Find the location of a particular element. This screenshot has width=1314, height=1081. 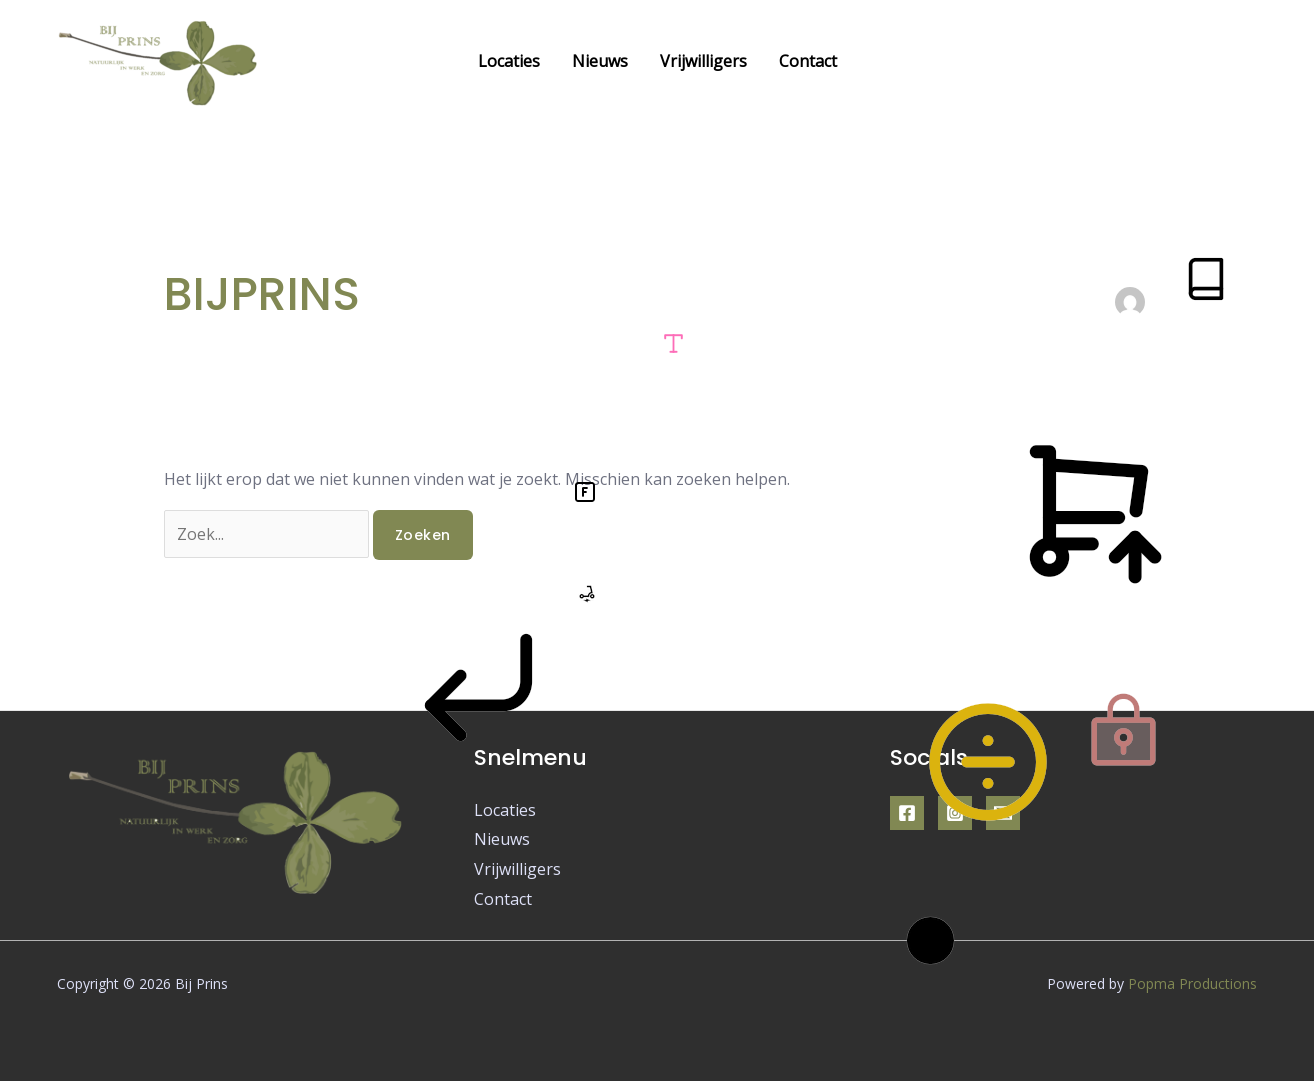

return or go back to previous content is located at coordinates (478, 687).